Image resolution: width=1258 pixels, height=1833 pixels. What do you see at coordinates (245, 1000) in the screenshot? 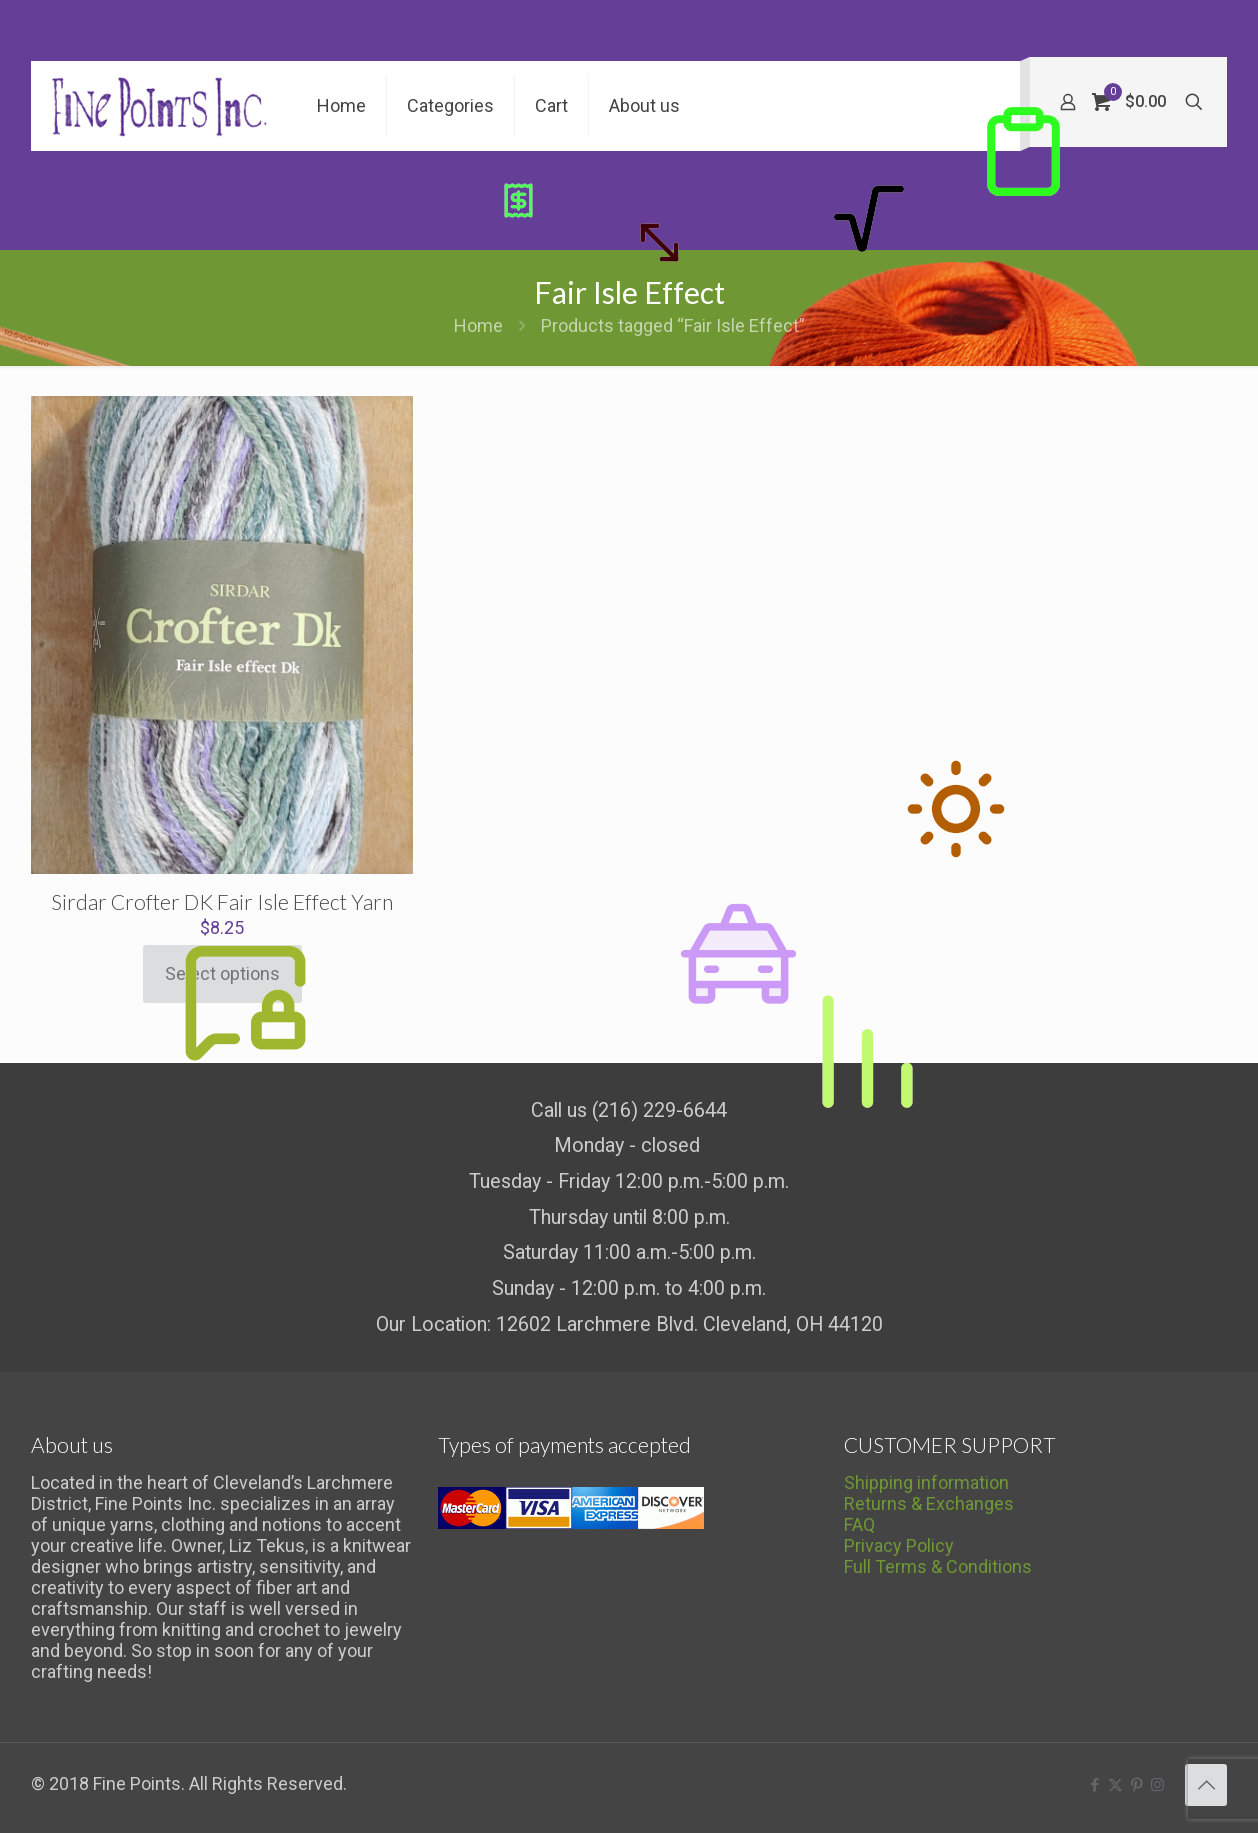
I see `access encrypted or private messages` at bounding box center [245, 1000].